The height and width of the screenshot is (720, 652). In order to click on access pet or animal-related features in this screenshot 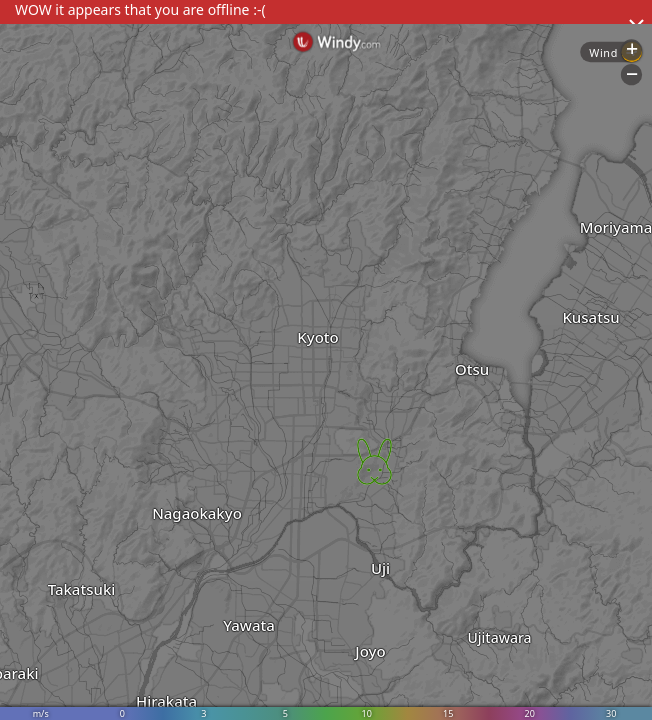, I will do `click(374, 462)`.